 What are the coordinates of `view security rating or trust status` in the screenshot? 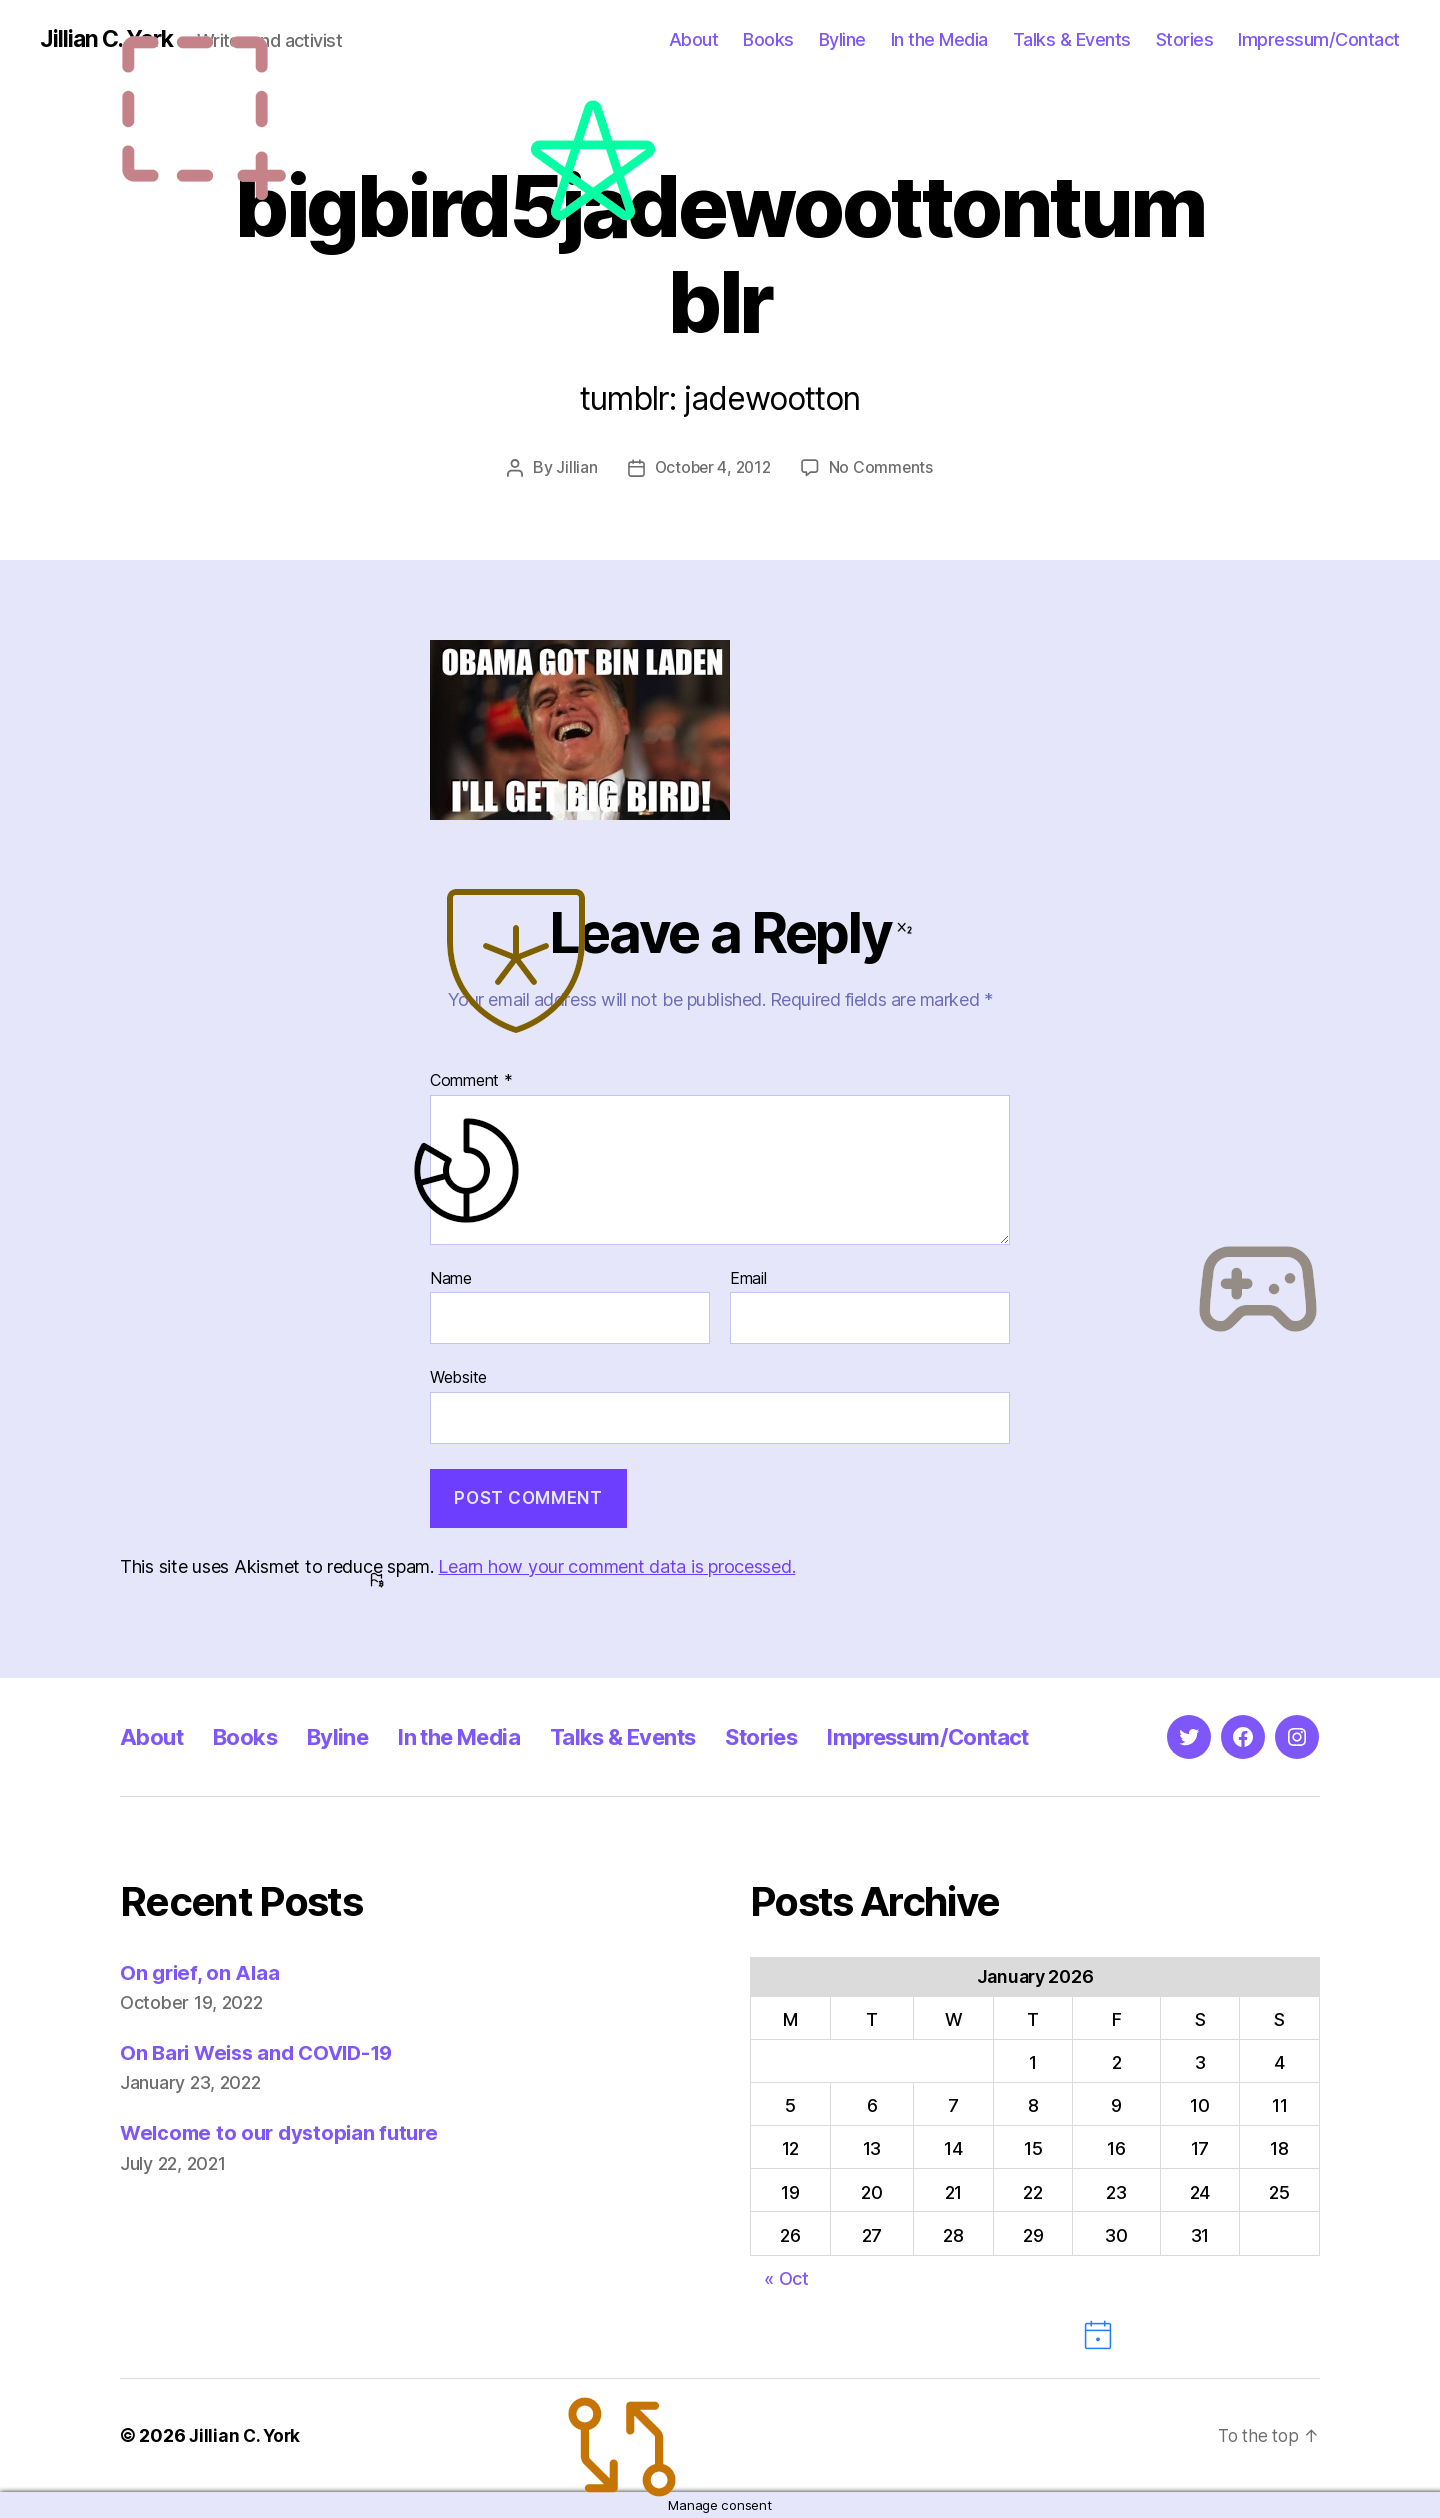 It's located at (516, 952).